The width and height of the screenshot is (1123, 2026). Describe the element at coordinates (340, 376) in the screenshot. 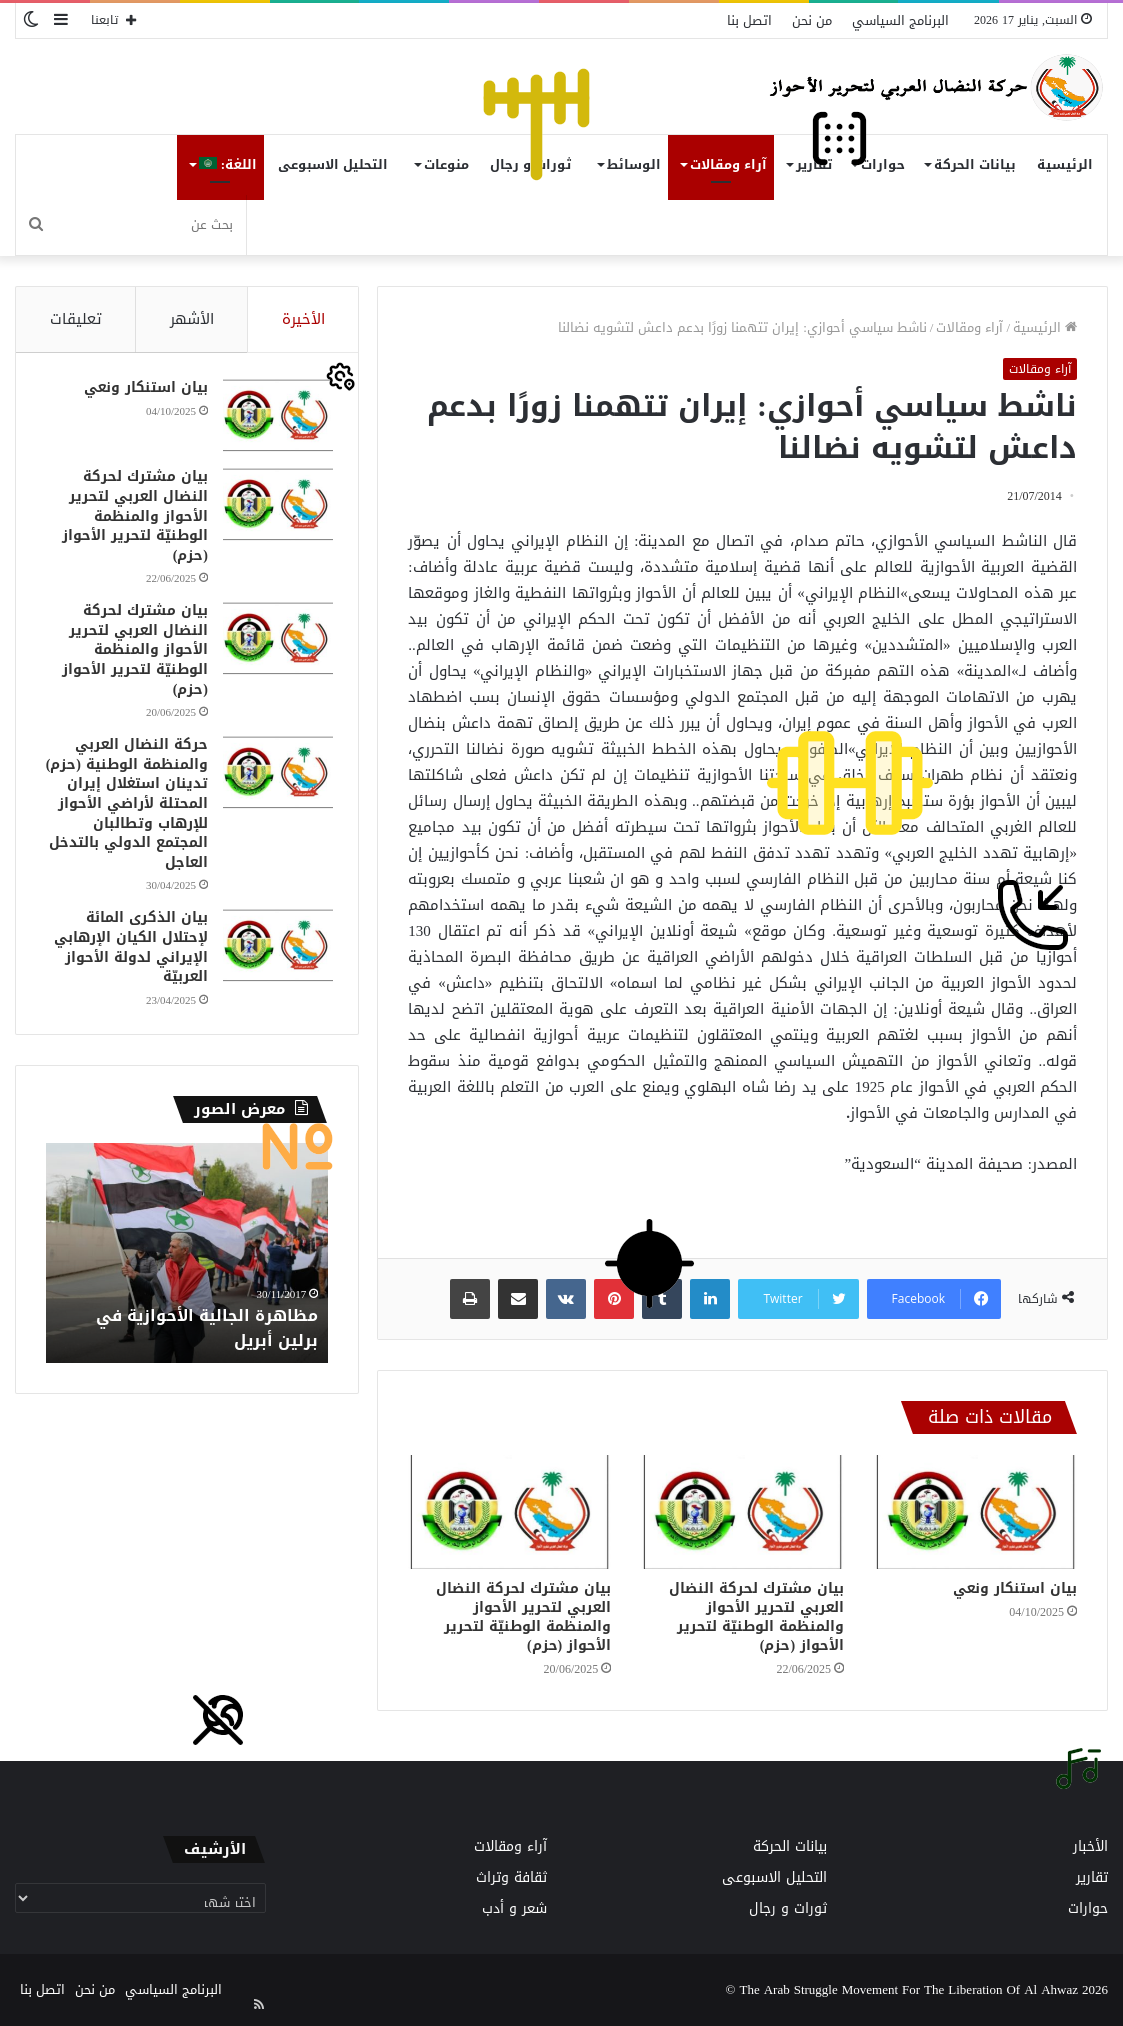

I see `pin settings to a specific location` at that location.